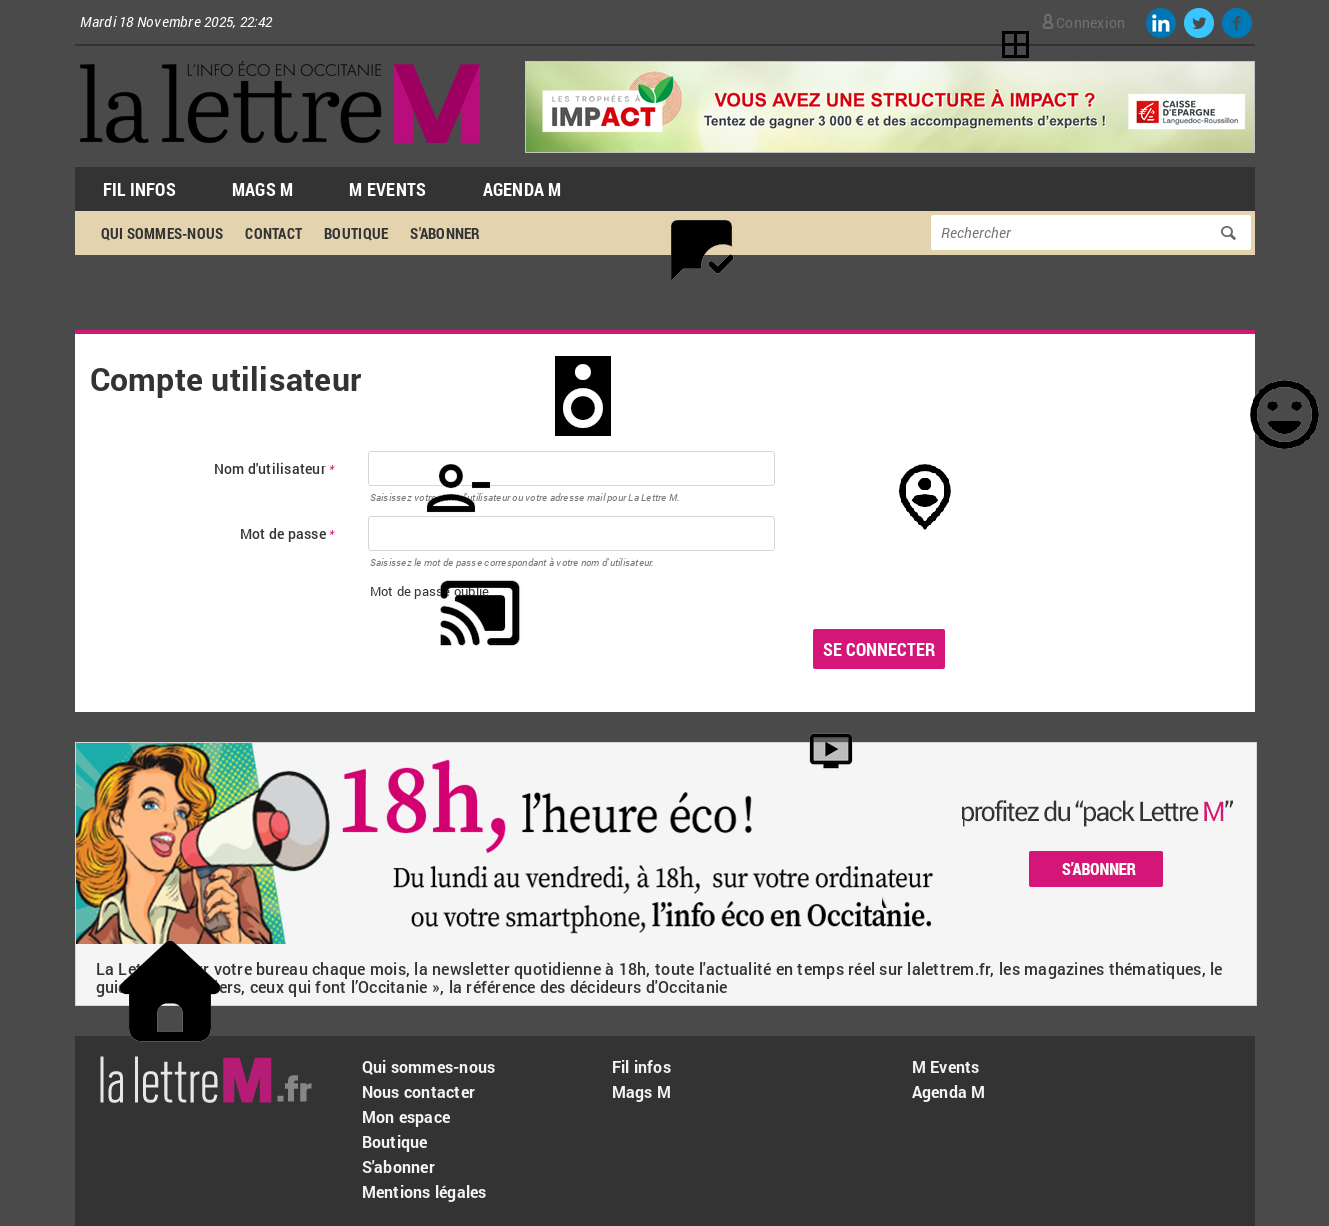 The image size is (1329, 1226). I want to click on tag people in a photo, so click(1284, 414).